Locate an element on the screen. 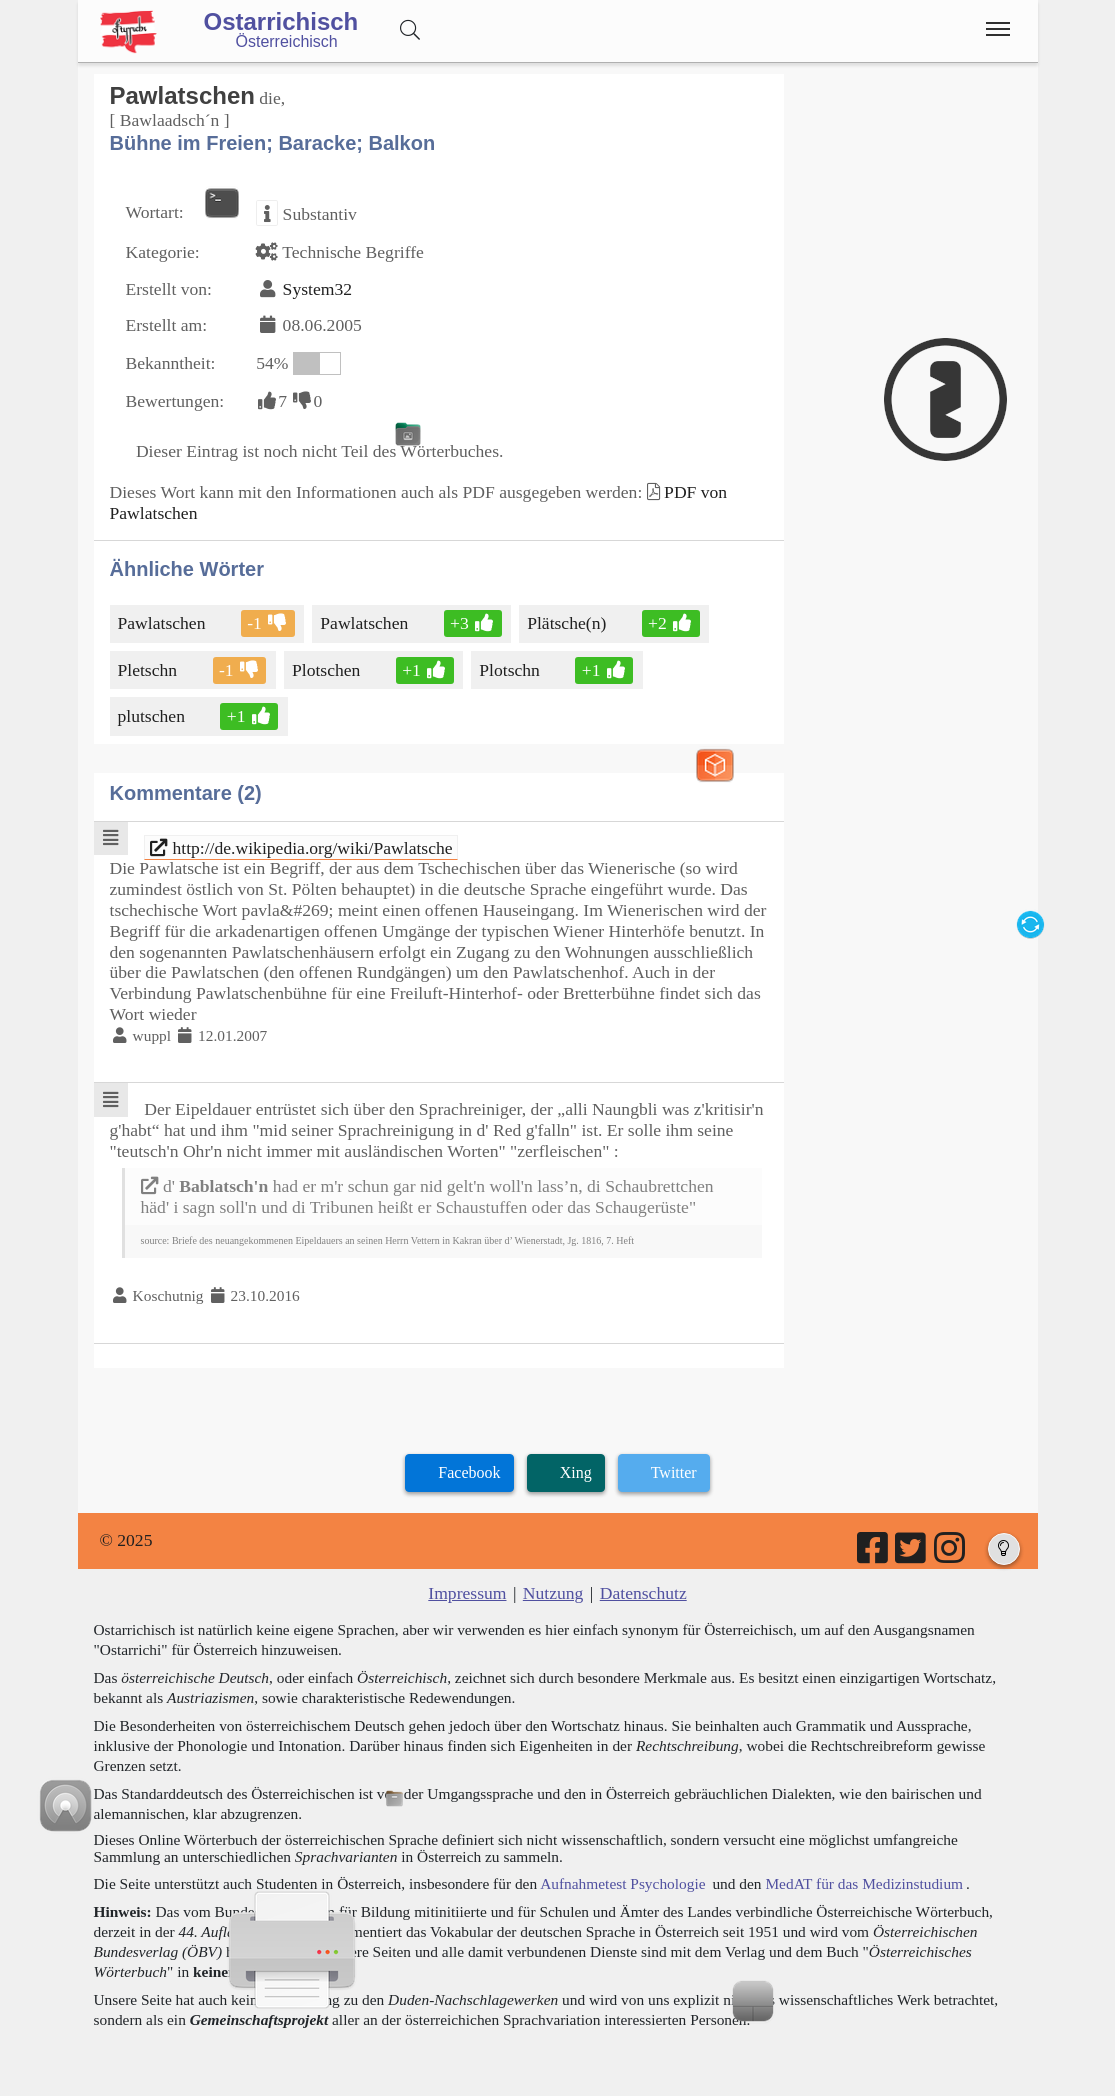  touchpad or trackpad input device settings is located at coordinates (753, 2001).